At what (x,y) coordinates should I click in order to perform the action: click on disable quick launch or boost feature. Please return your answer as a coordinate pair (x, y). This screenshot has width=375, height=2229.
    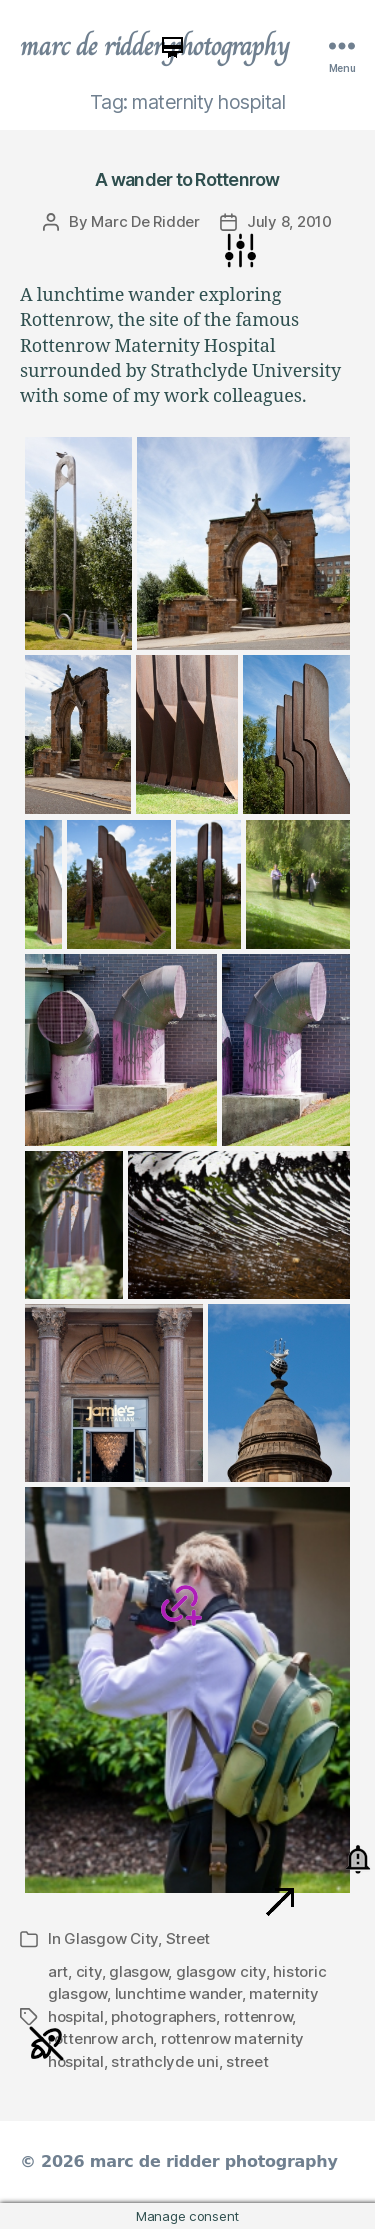
    Looking at the image, I should click on (46, 2043).